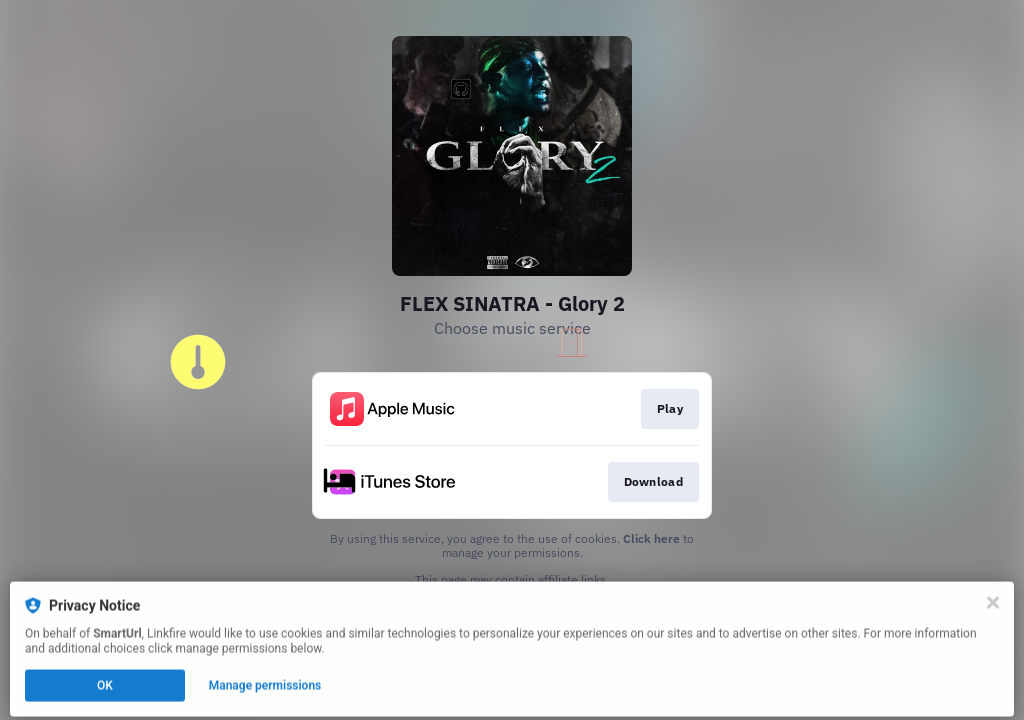 The width and height of the screenshot is (1024, 720). Describe the element at coordinates (339, 480) in the screenshot. I see `find nearby hotels or accommodations` at that location.